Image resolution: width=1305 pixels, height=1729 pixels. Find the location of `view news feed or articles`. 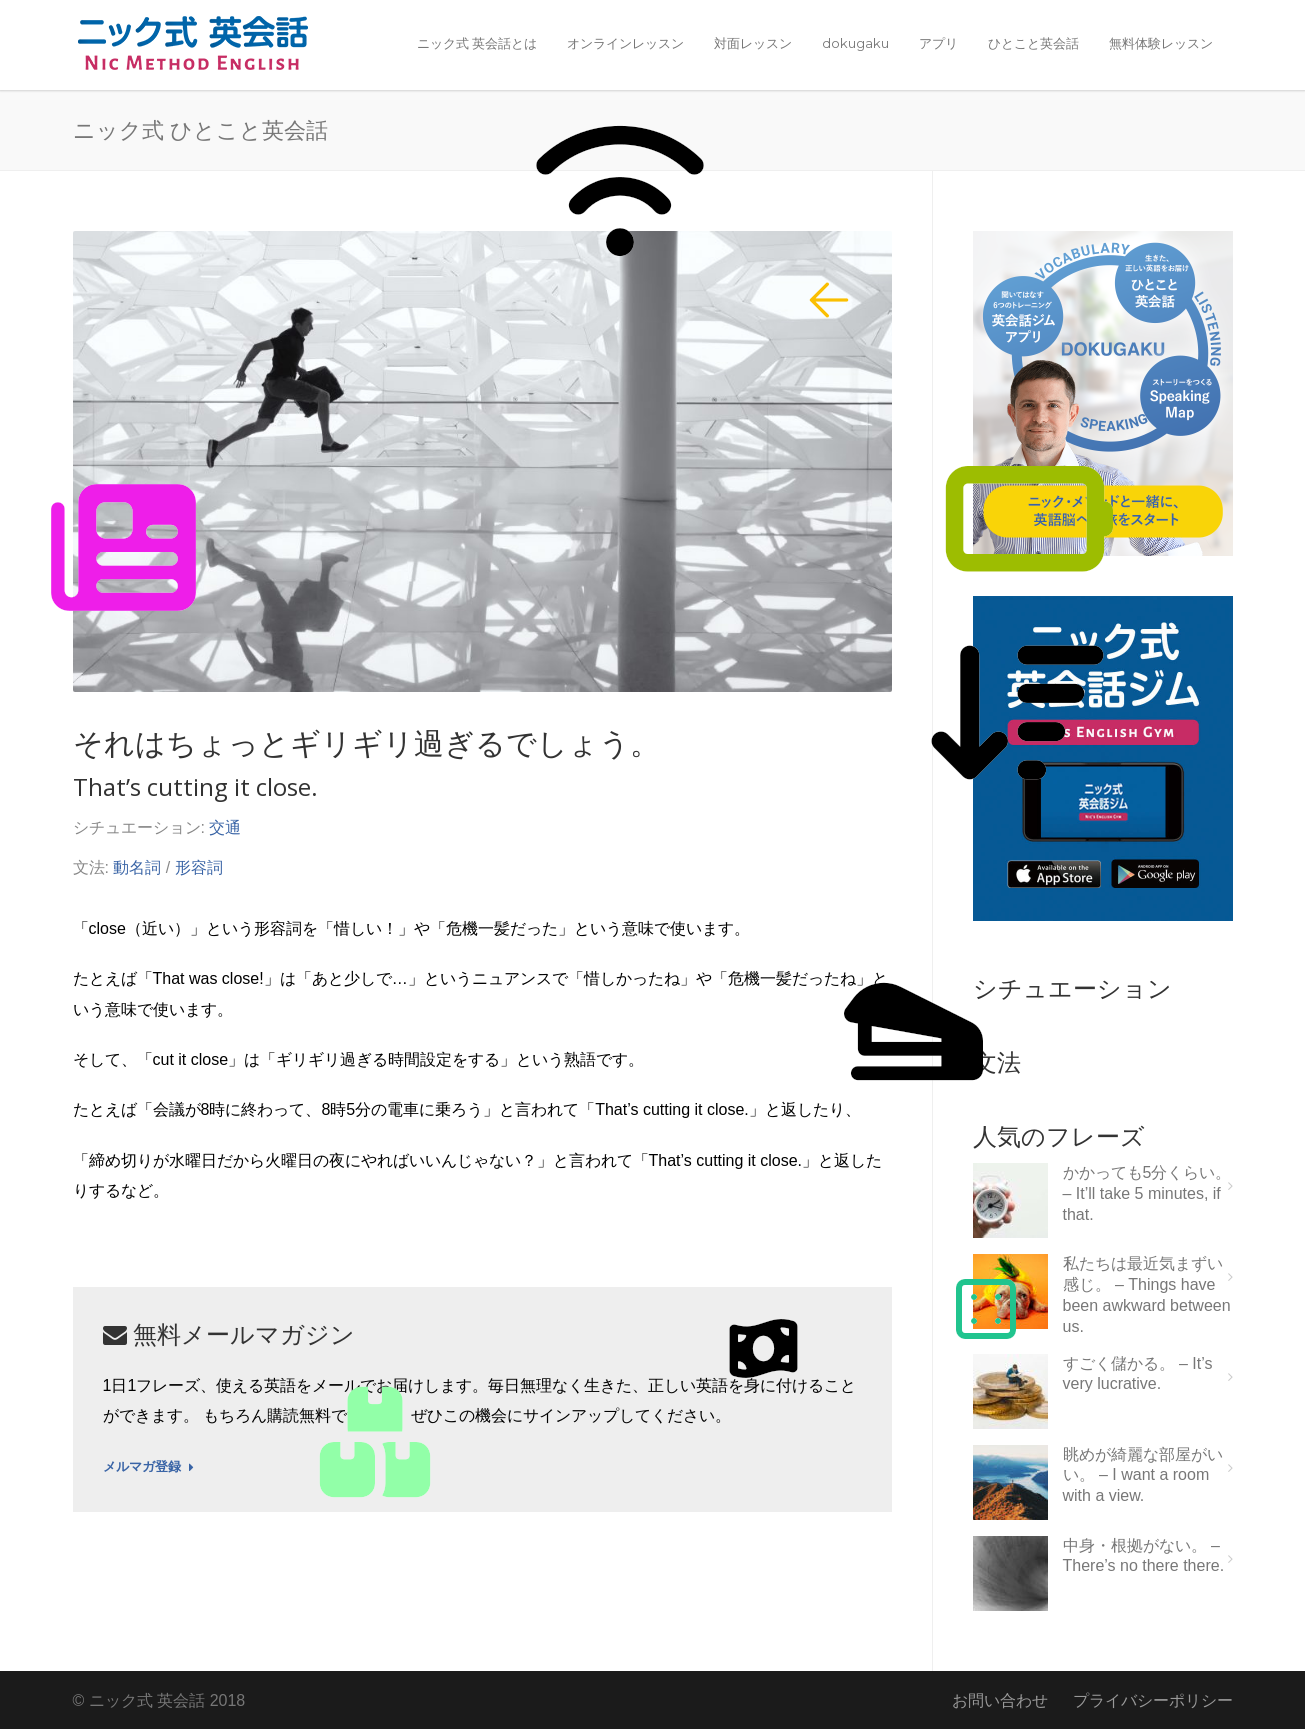

view news feed or articles is located at coordinates (123, 547).